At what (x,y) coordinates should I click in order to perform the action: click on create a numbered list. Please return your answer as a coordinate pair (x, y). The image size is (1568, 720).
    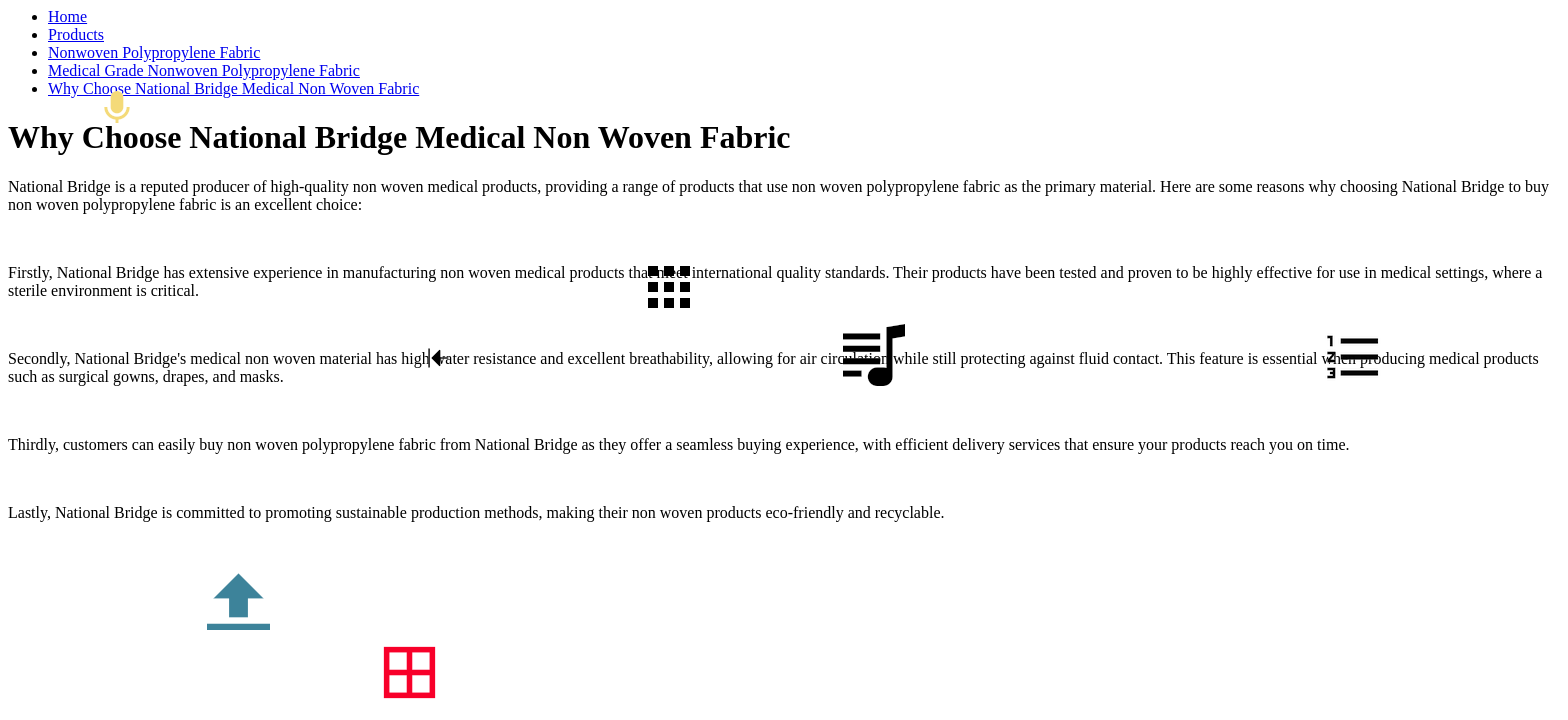
    Looking at the image, I should click on (1354, 357).